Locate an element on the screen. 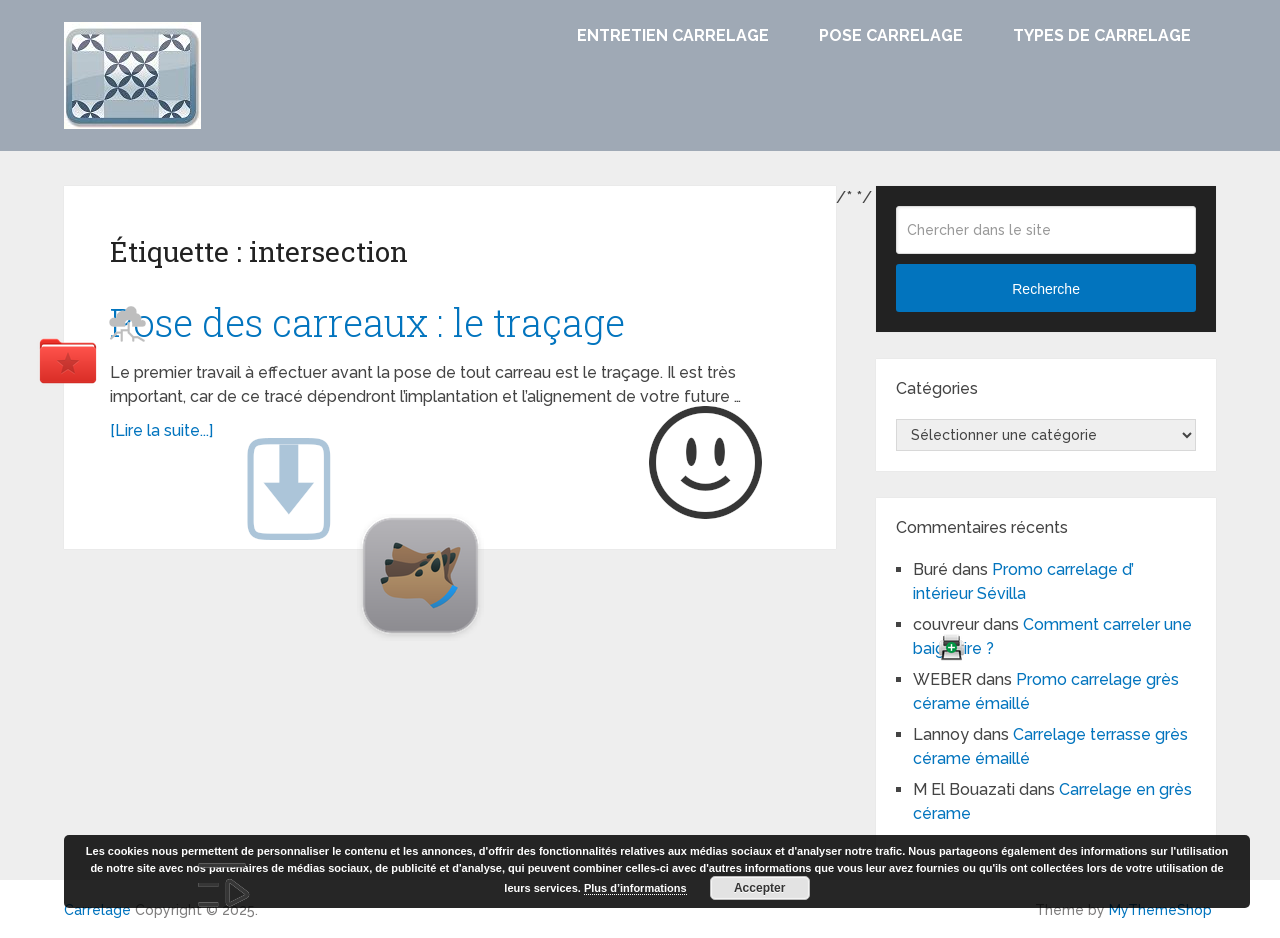 The image size is (1280, 938). indicates stormy weather conditions is located at coordinates (127, 324).